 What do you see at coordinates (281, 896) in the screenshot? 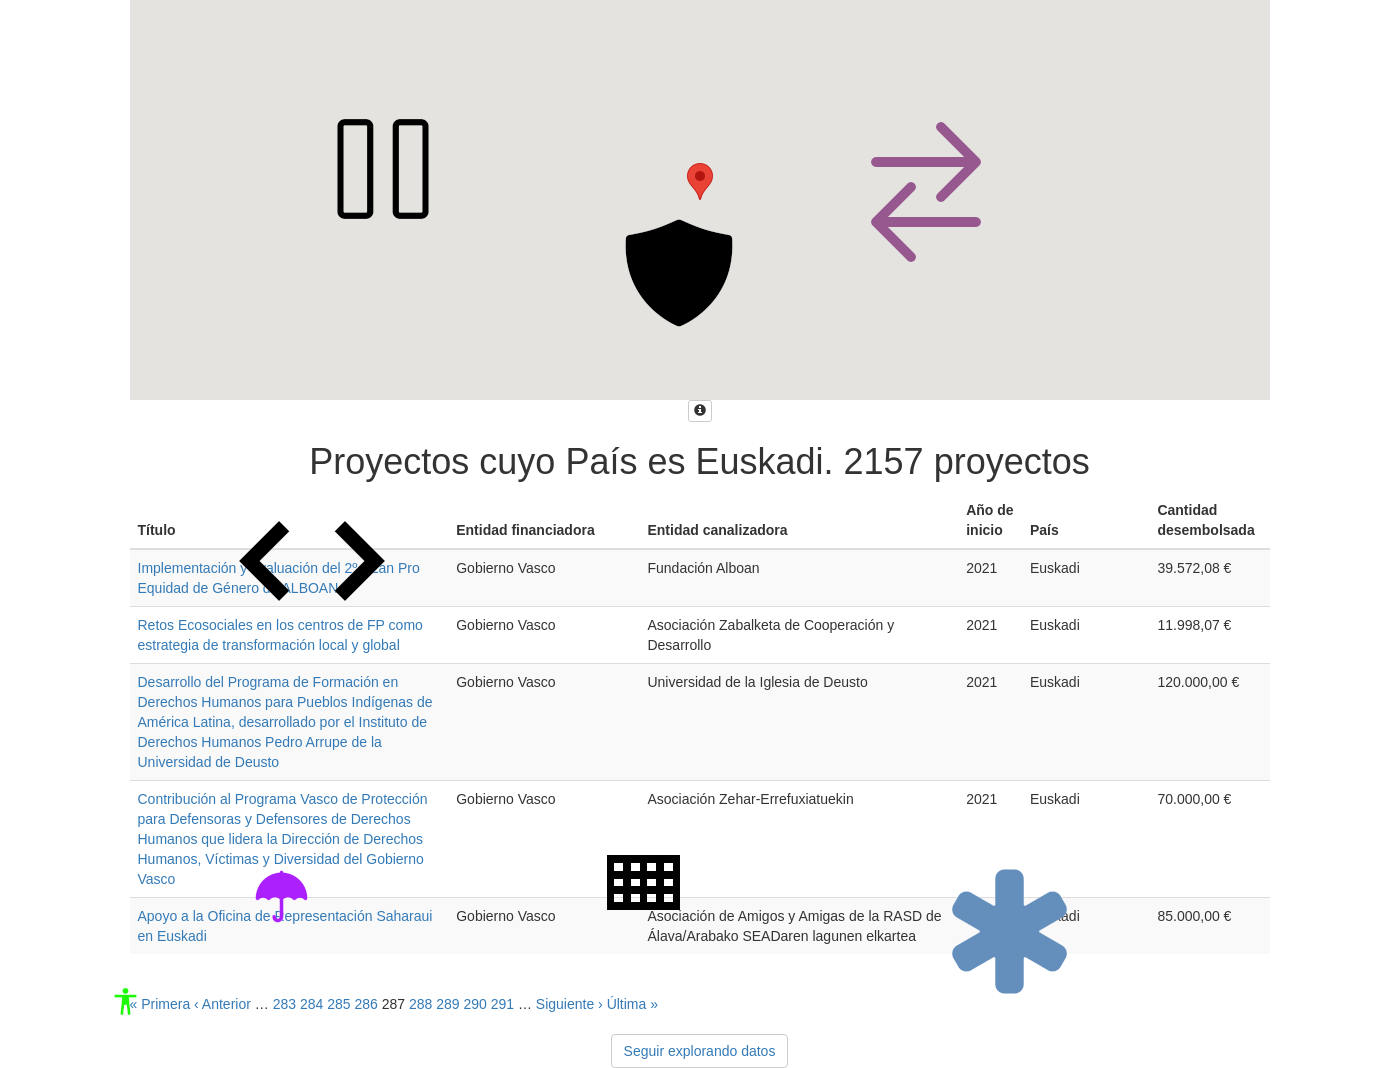
I see `view weather protection or rain forecast` at bounding box center [281, 896].